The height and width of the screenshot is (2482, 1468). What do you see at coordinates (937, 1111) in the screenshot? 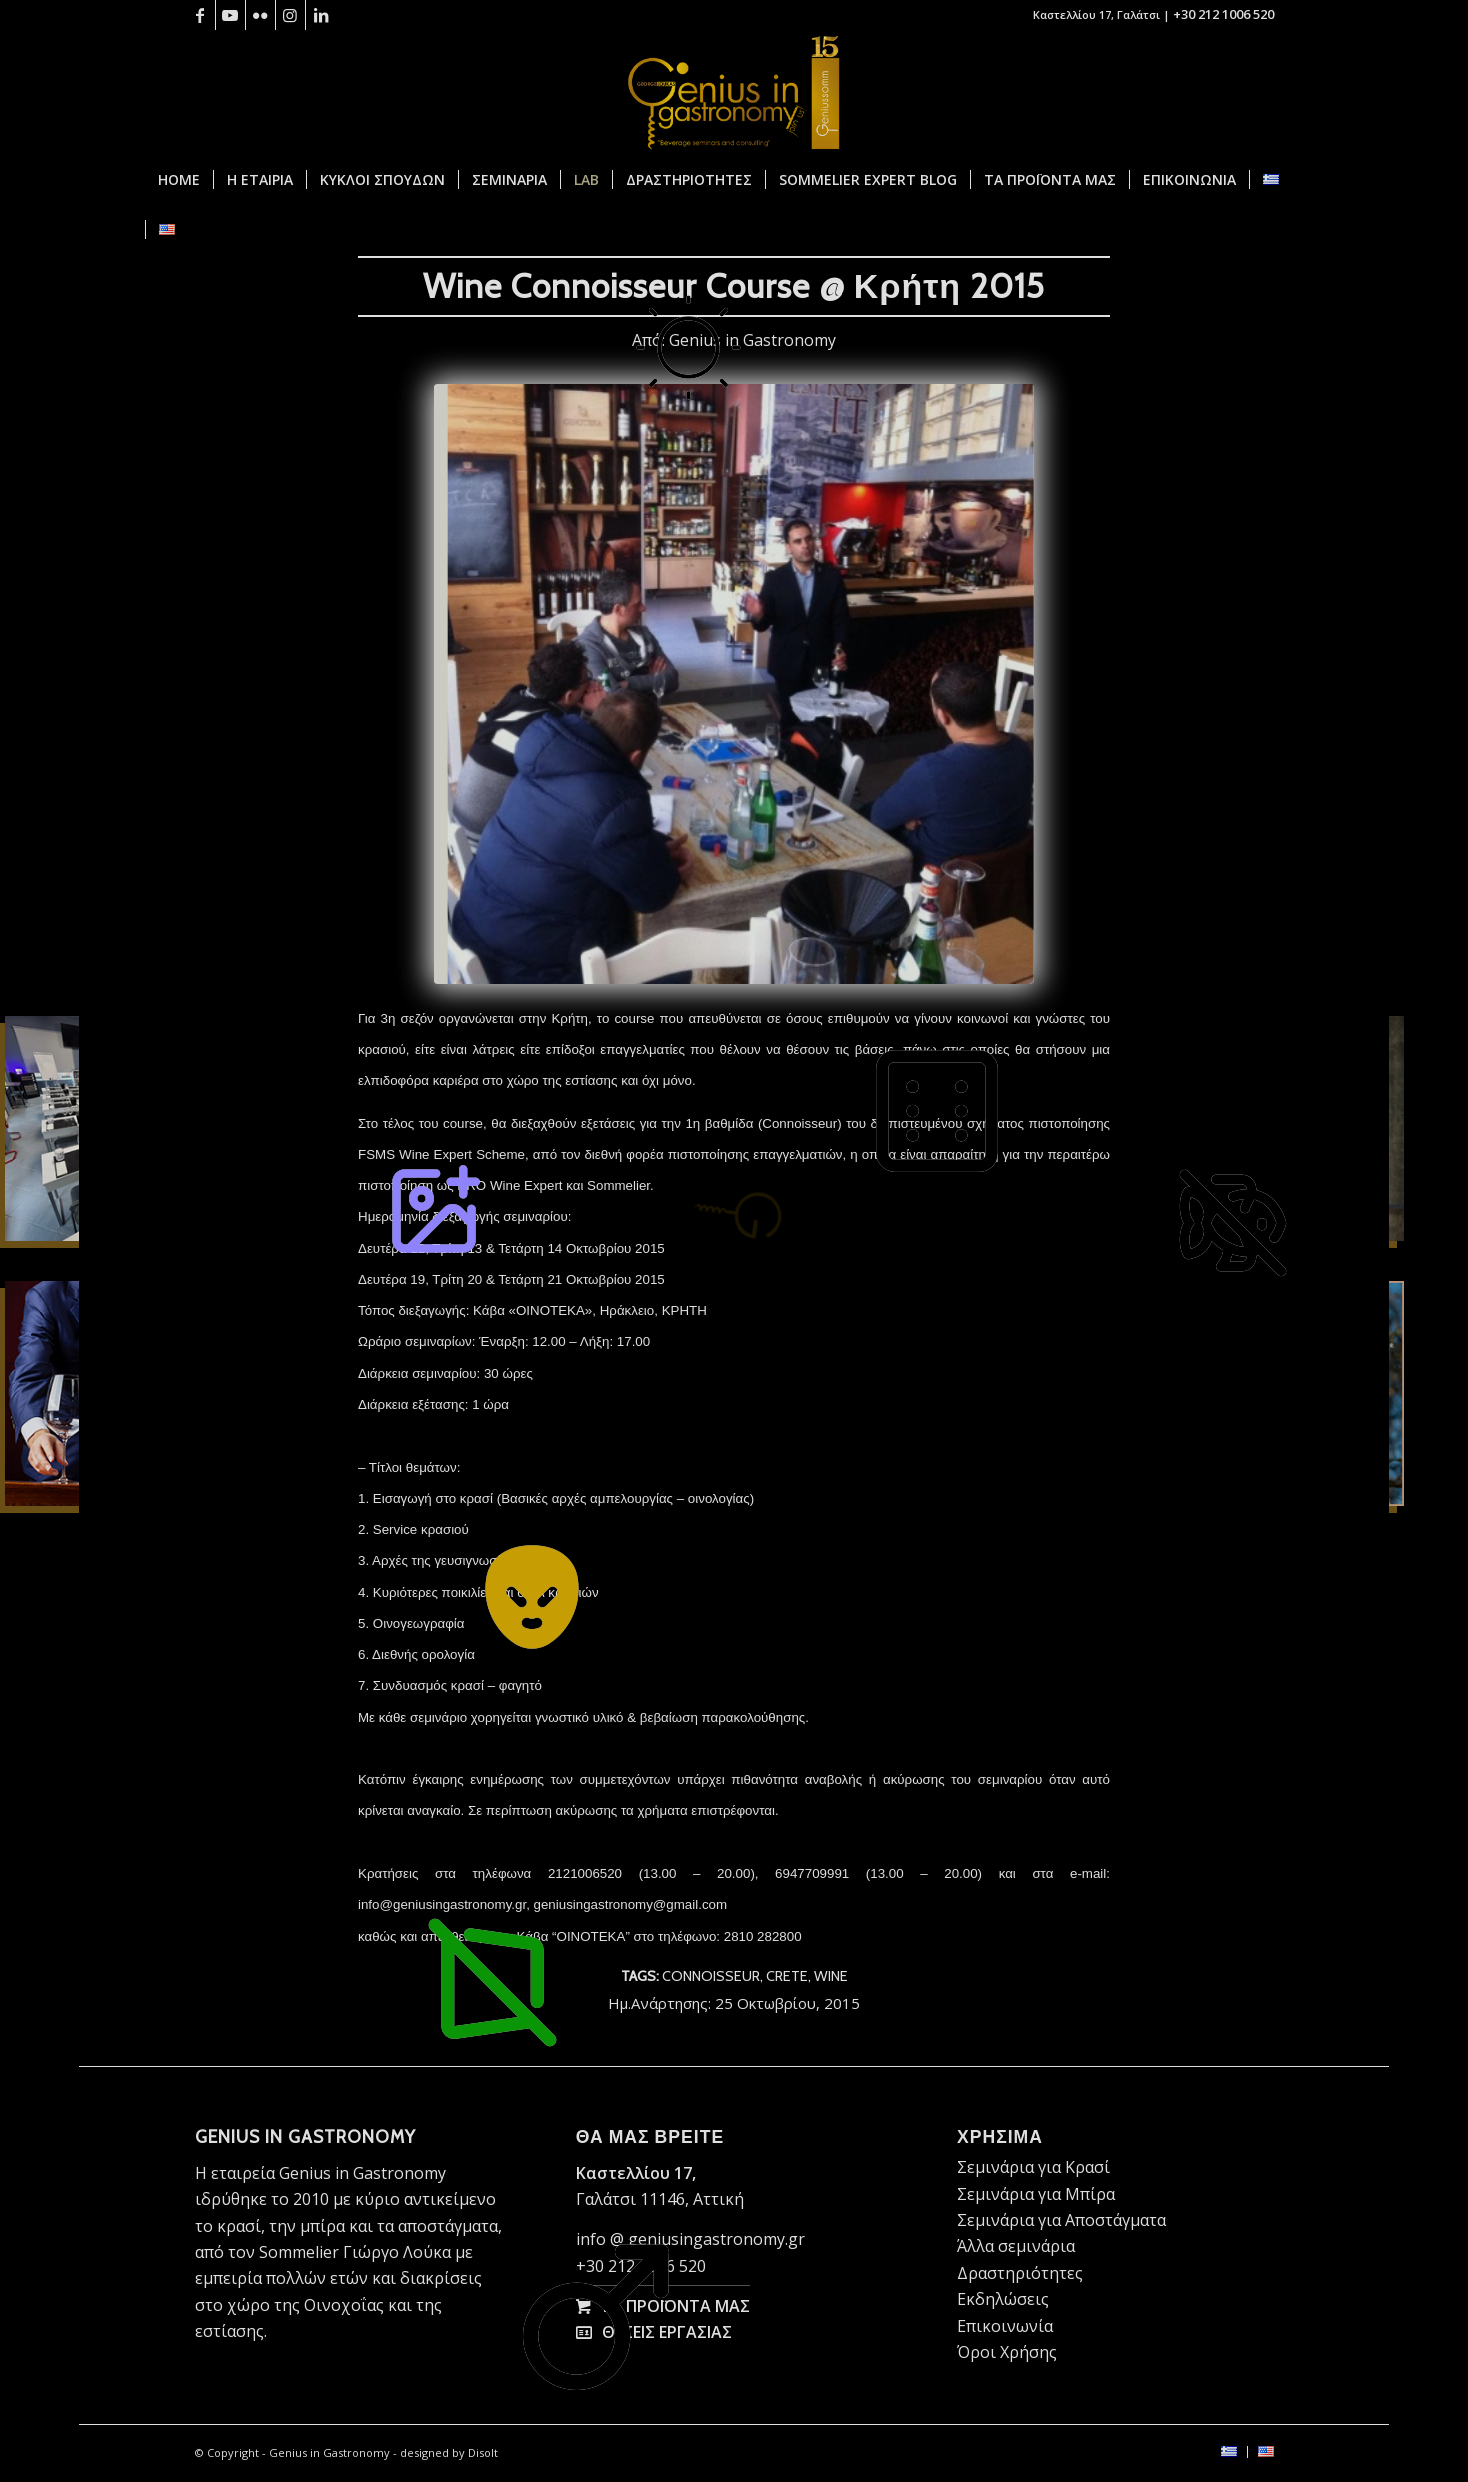
I see `randomize or shuffle content` at bounding box center [937, 1111].